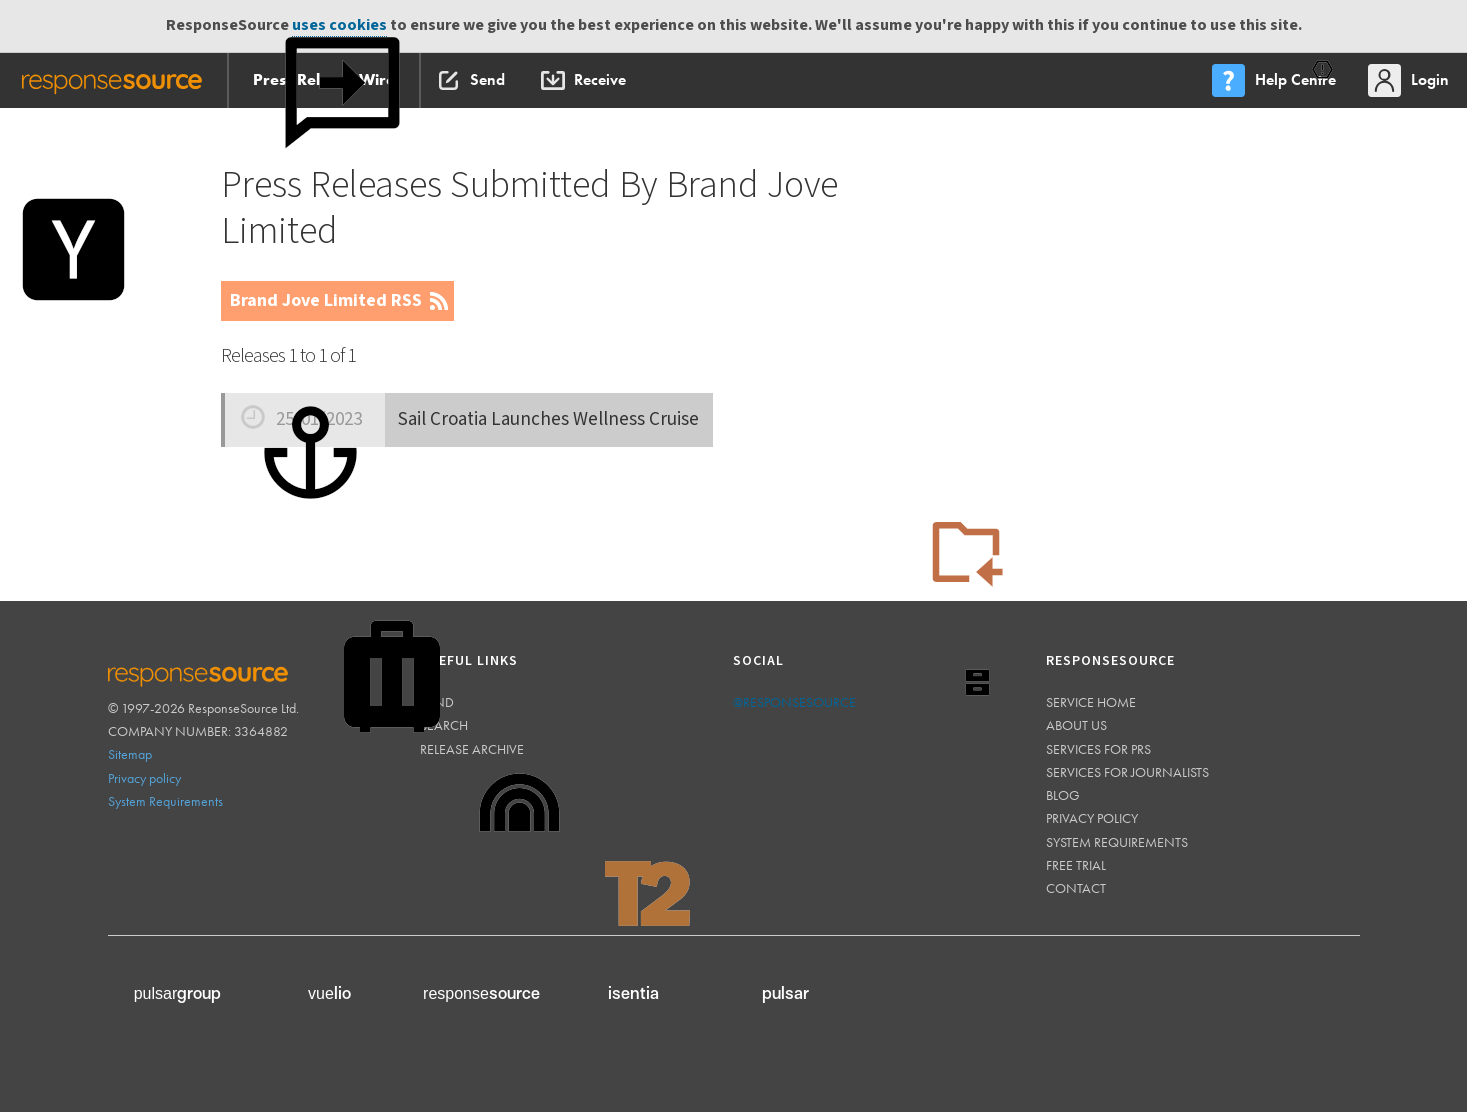 This screenshot has height=1112, width=1467. Describe the element at coordinates (977, 682) in the screenshot. I see `access archived files or documents` at that location.